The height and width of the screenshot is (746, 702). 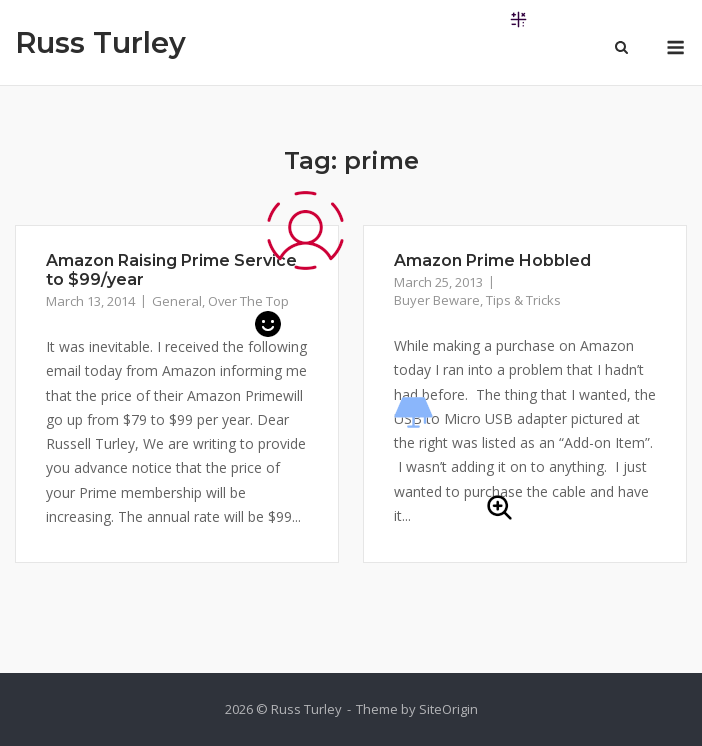 I want to click on user profile pending or incomplete, so click(x=305, y=230).